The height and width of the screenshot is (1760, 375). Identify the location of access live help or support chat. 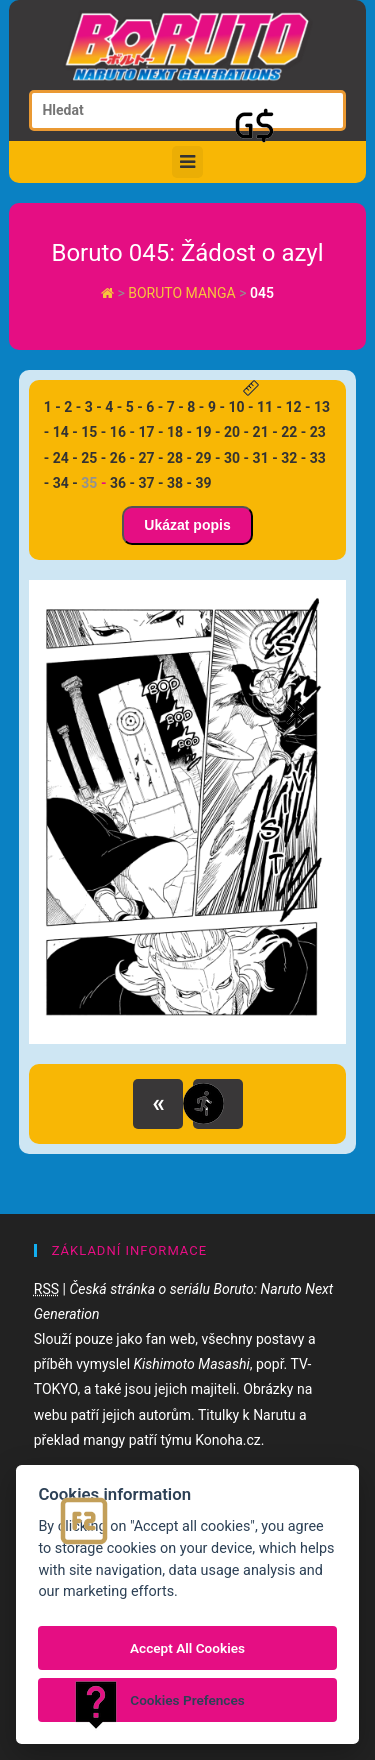
(96, 1704).